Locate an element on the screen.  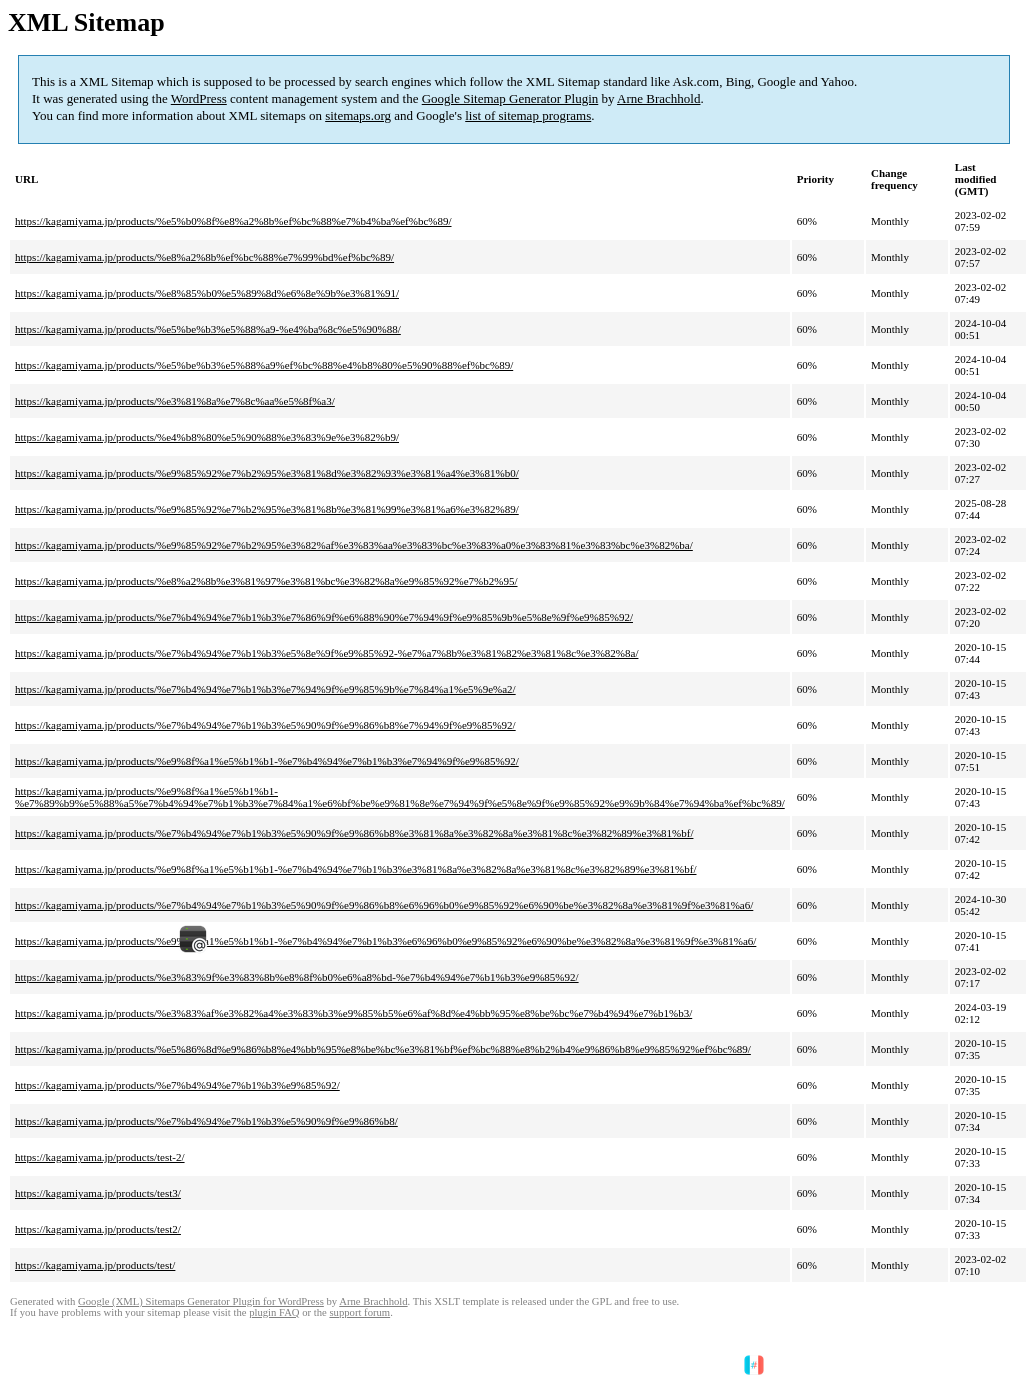
configure dns server settings is located at coordinates (193, 939).